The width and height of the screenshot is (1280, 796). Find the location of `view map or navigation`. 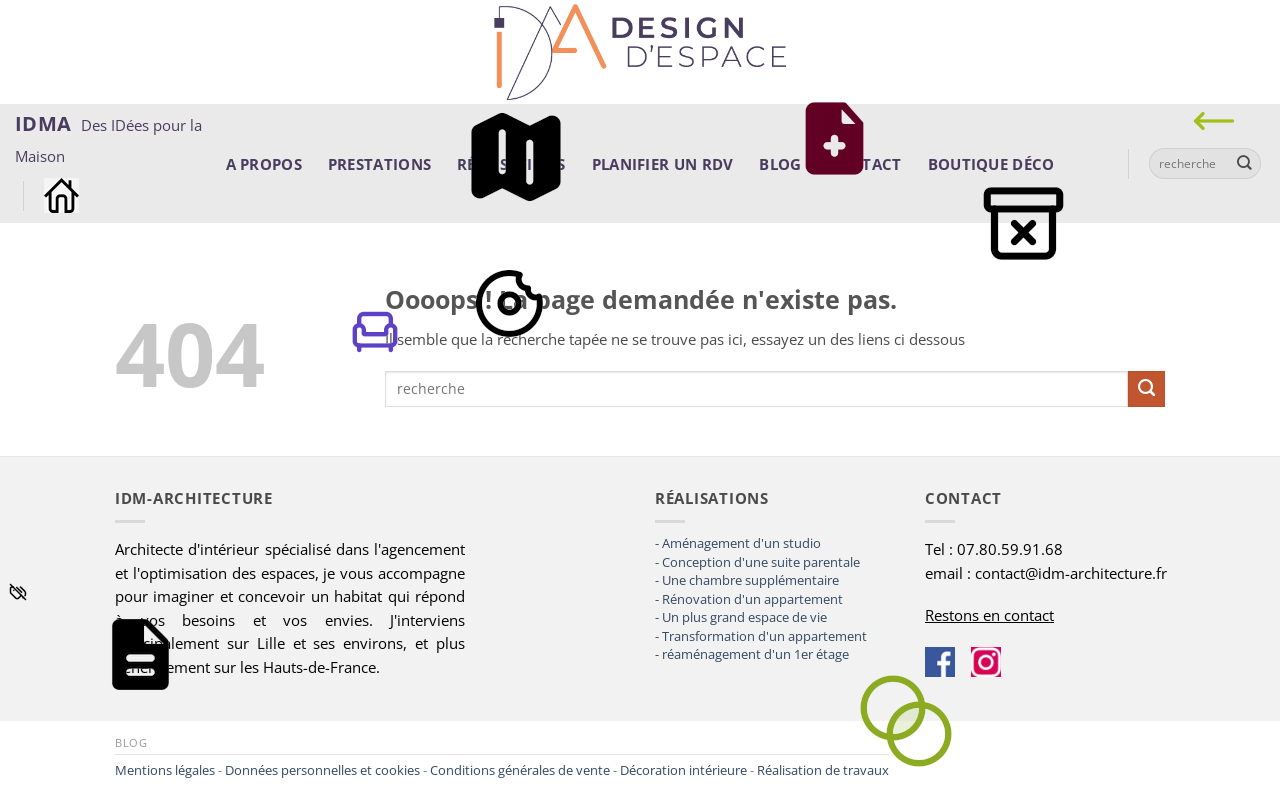

view map or navigation is located at coordinates (516, 157).